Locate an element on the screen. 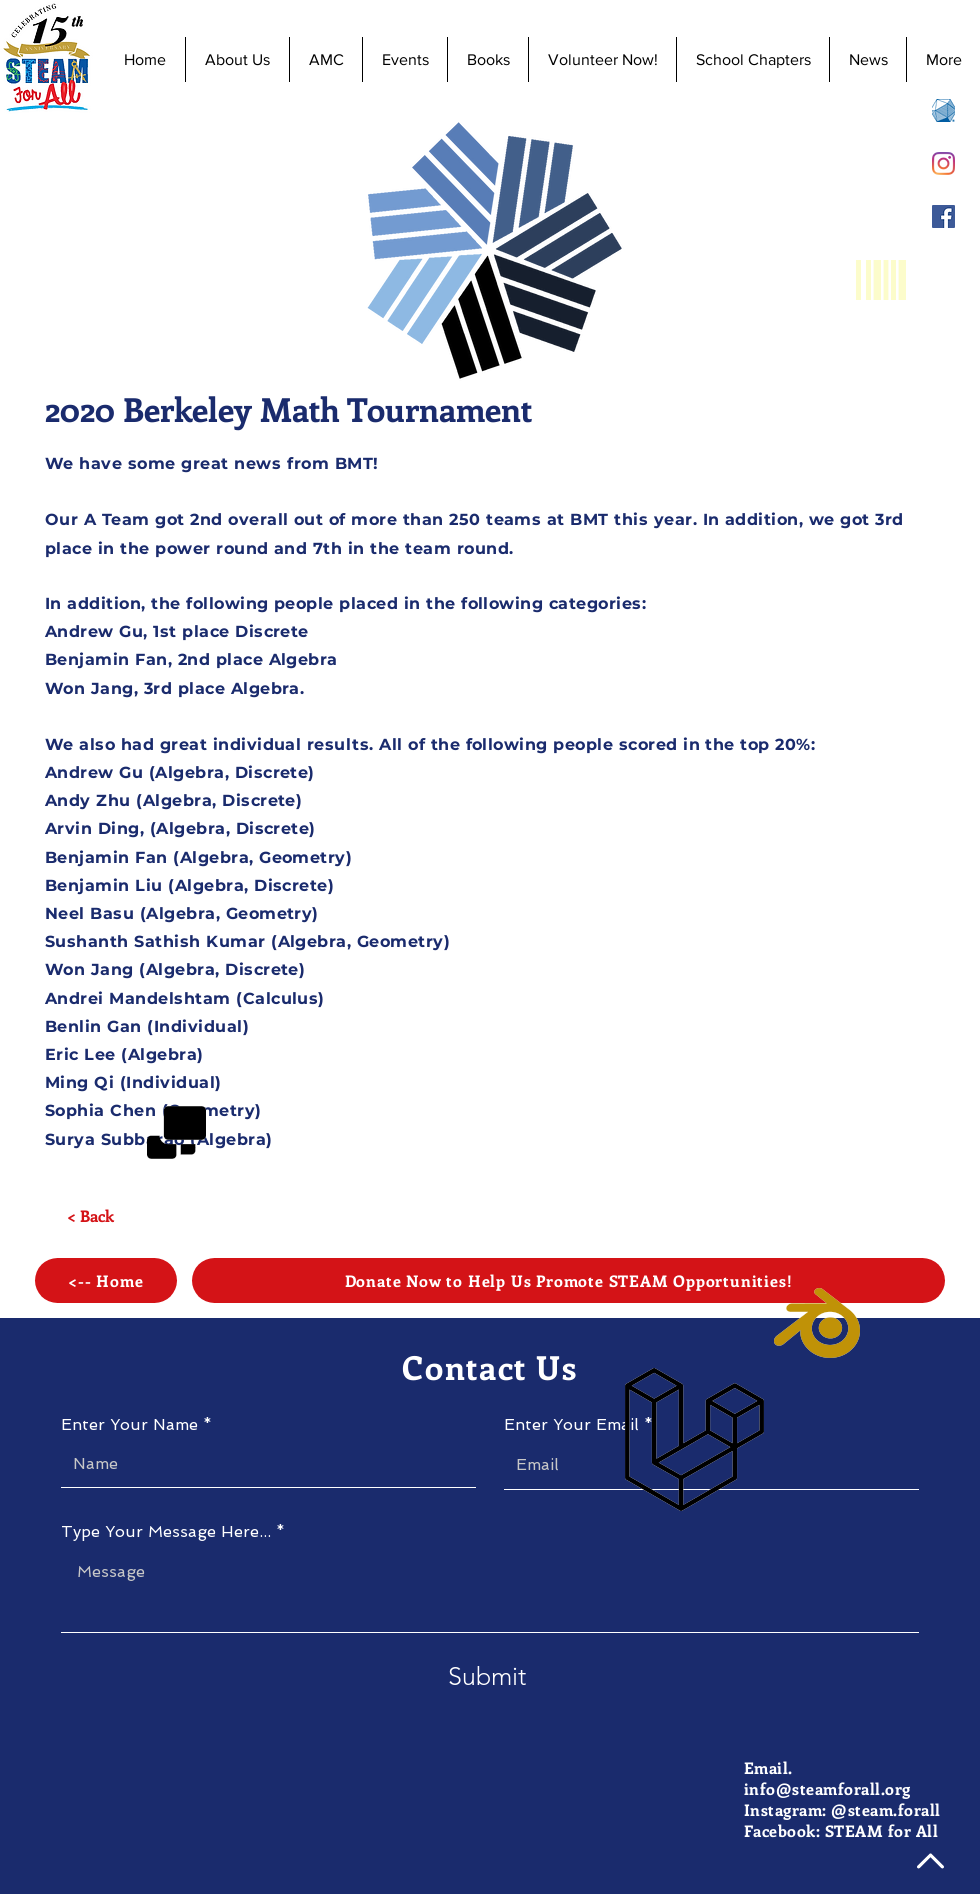 This screenshot has height=1894, width=980. open duplicati backup software is located at coordinates (176, 1132).